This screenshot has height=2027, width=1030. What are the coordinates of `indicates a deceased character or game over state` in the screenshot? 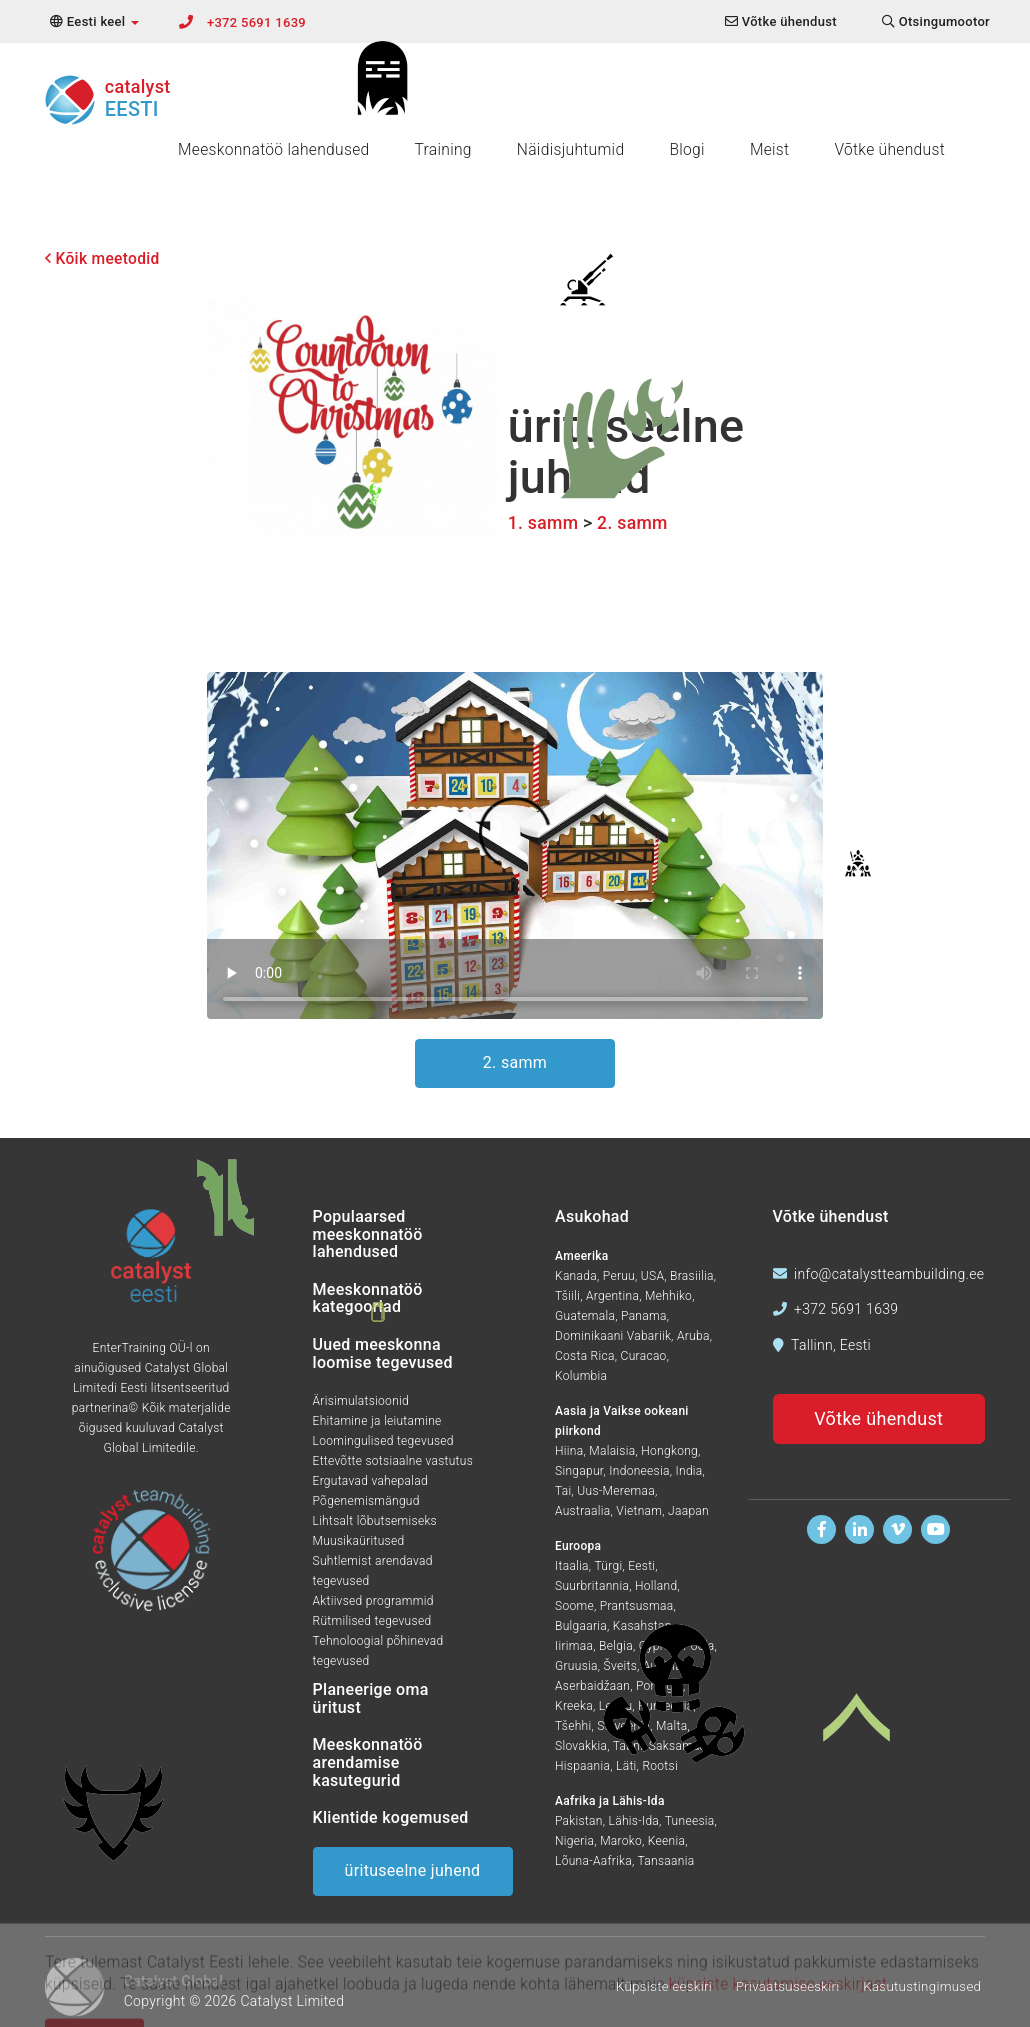 It's located at (383, 79).